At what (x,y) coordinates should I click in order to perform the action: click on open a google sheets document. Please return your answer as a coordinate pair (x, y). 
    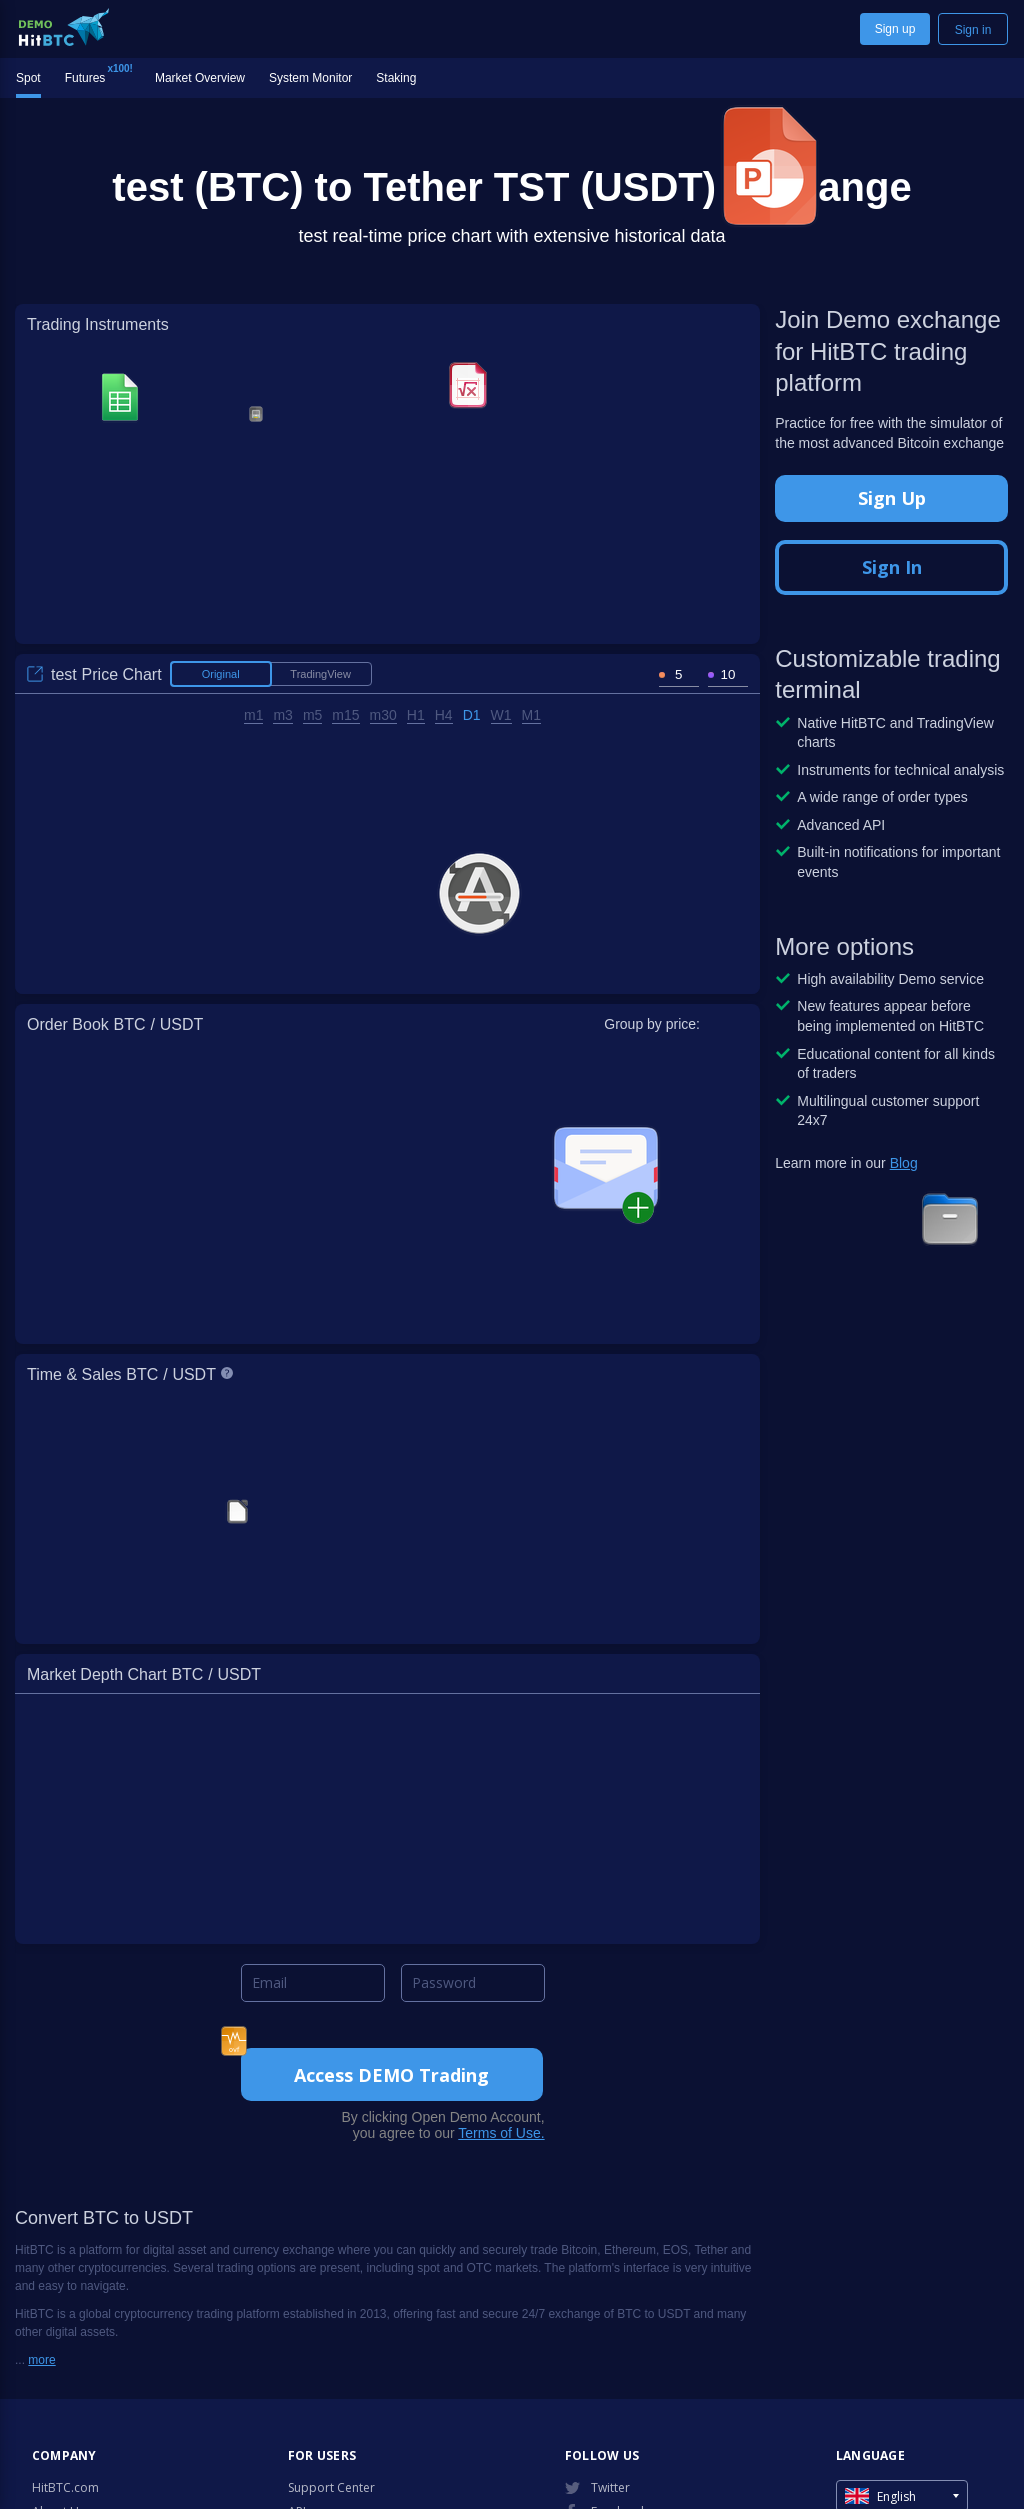
    Looking at the image, I should click on (120, 398).